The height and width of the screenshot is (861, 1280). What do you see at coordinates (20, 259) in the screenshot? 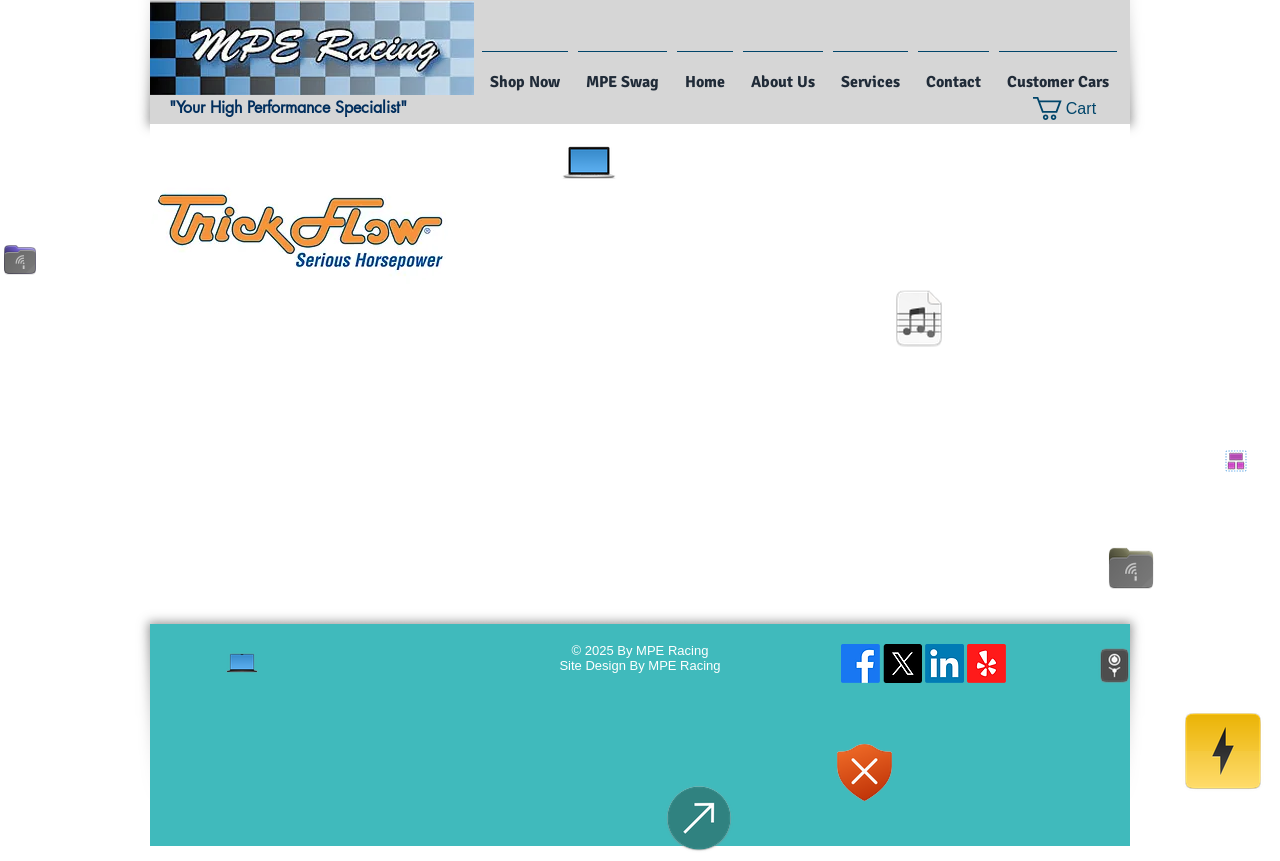
I see `open insync cloud sync folder` at bounding box center [20, 259].